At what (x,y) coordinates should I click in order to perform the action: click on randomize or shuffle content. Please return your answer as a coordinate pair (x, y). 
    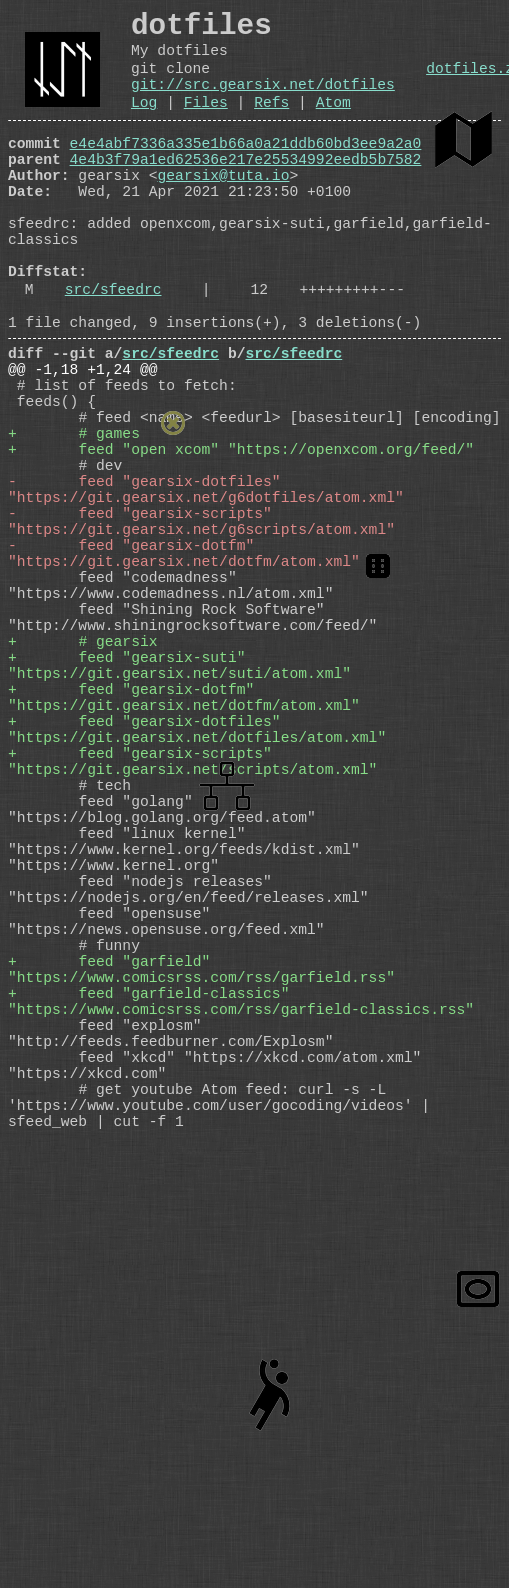
    Looking at the image, I should click on (378, 566).